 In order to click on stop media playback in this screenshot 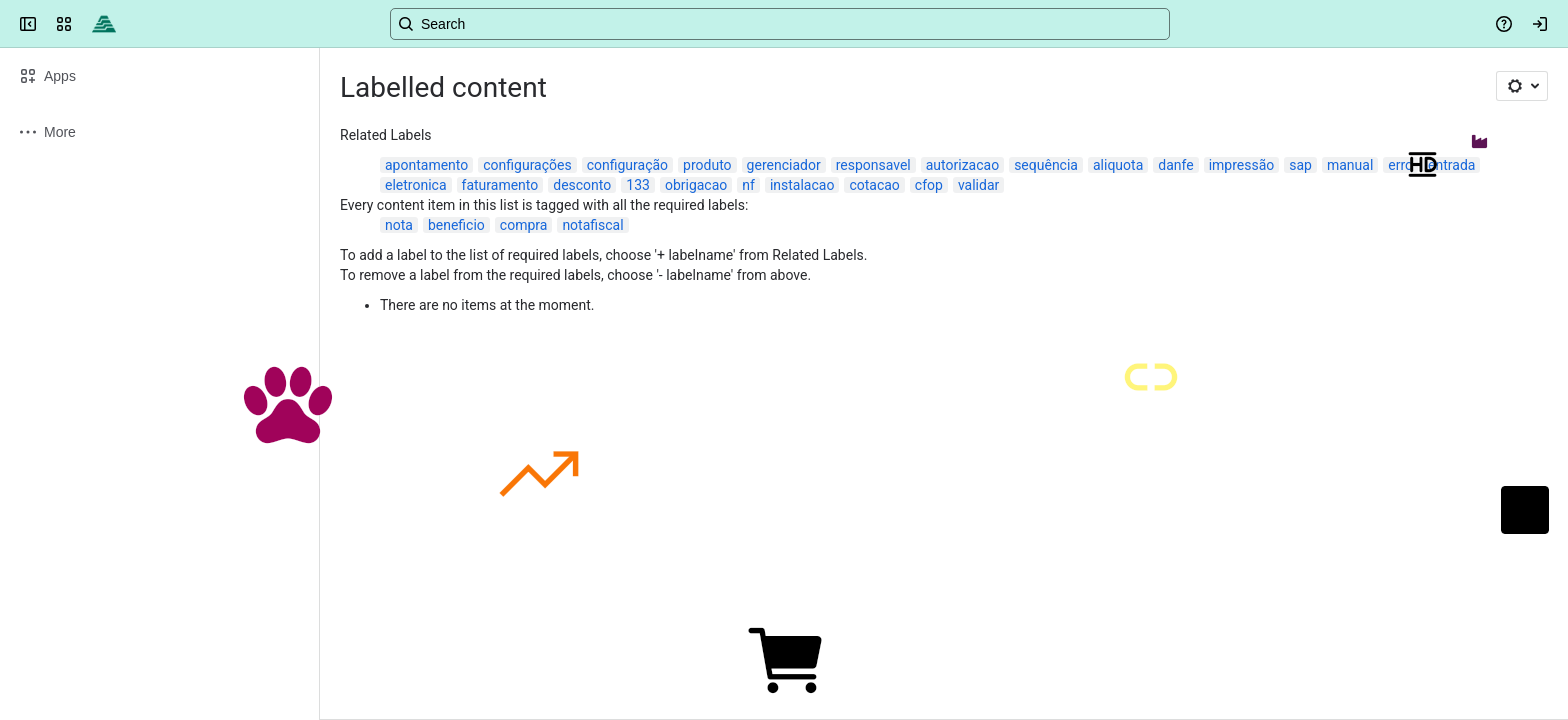, I will do `click(1525, 510)`.